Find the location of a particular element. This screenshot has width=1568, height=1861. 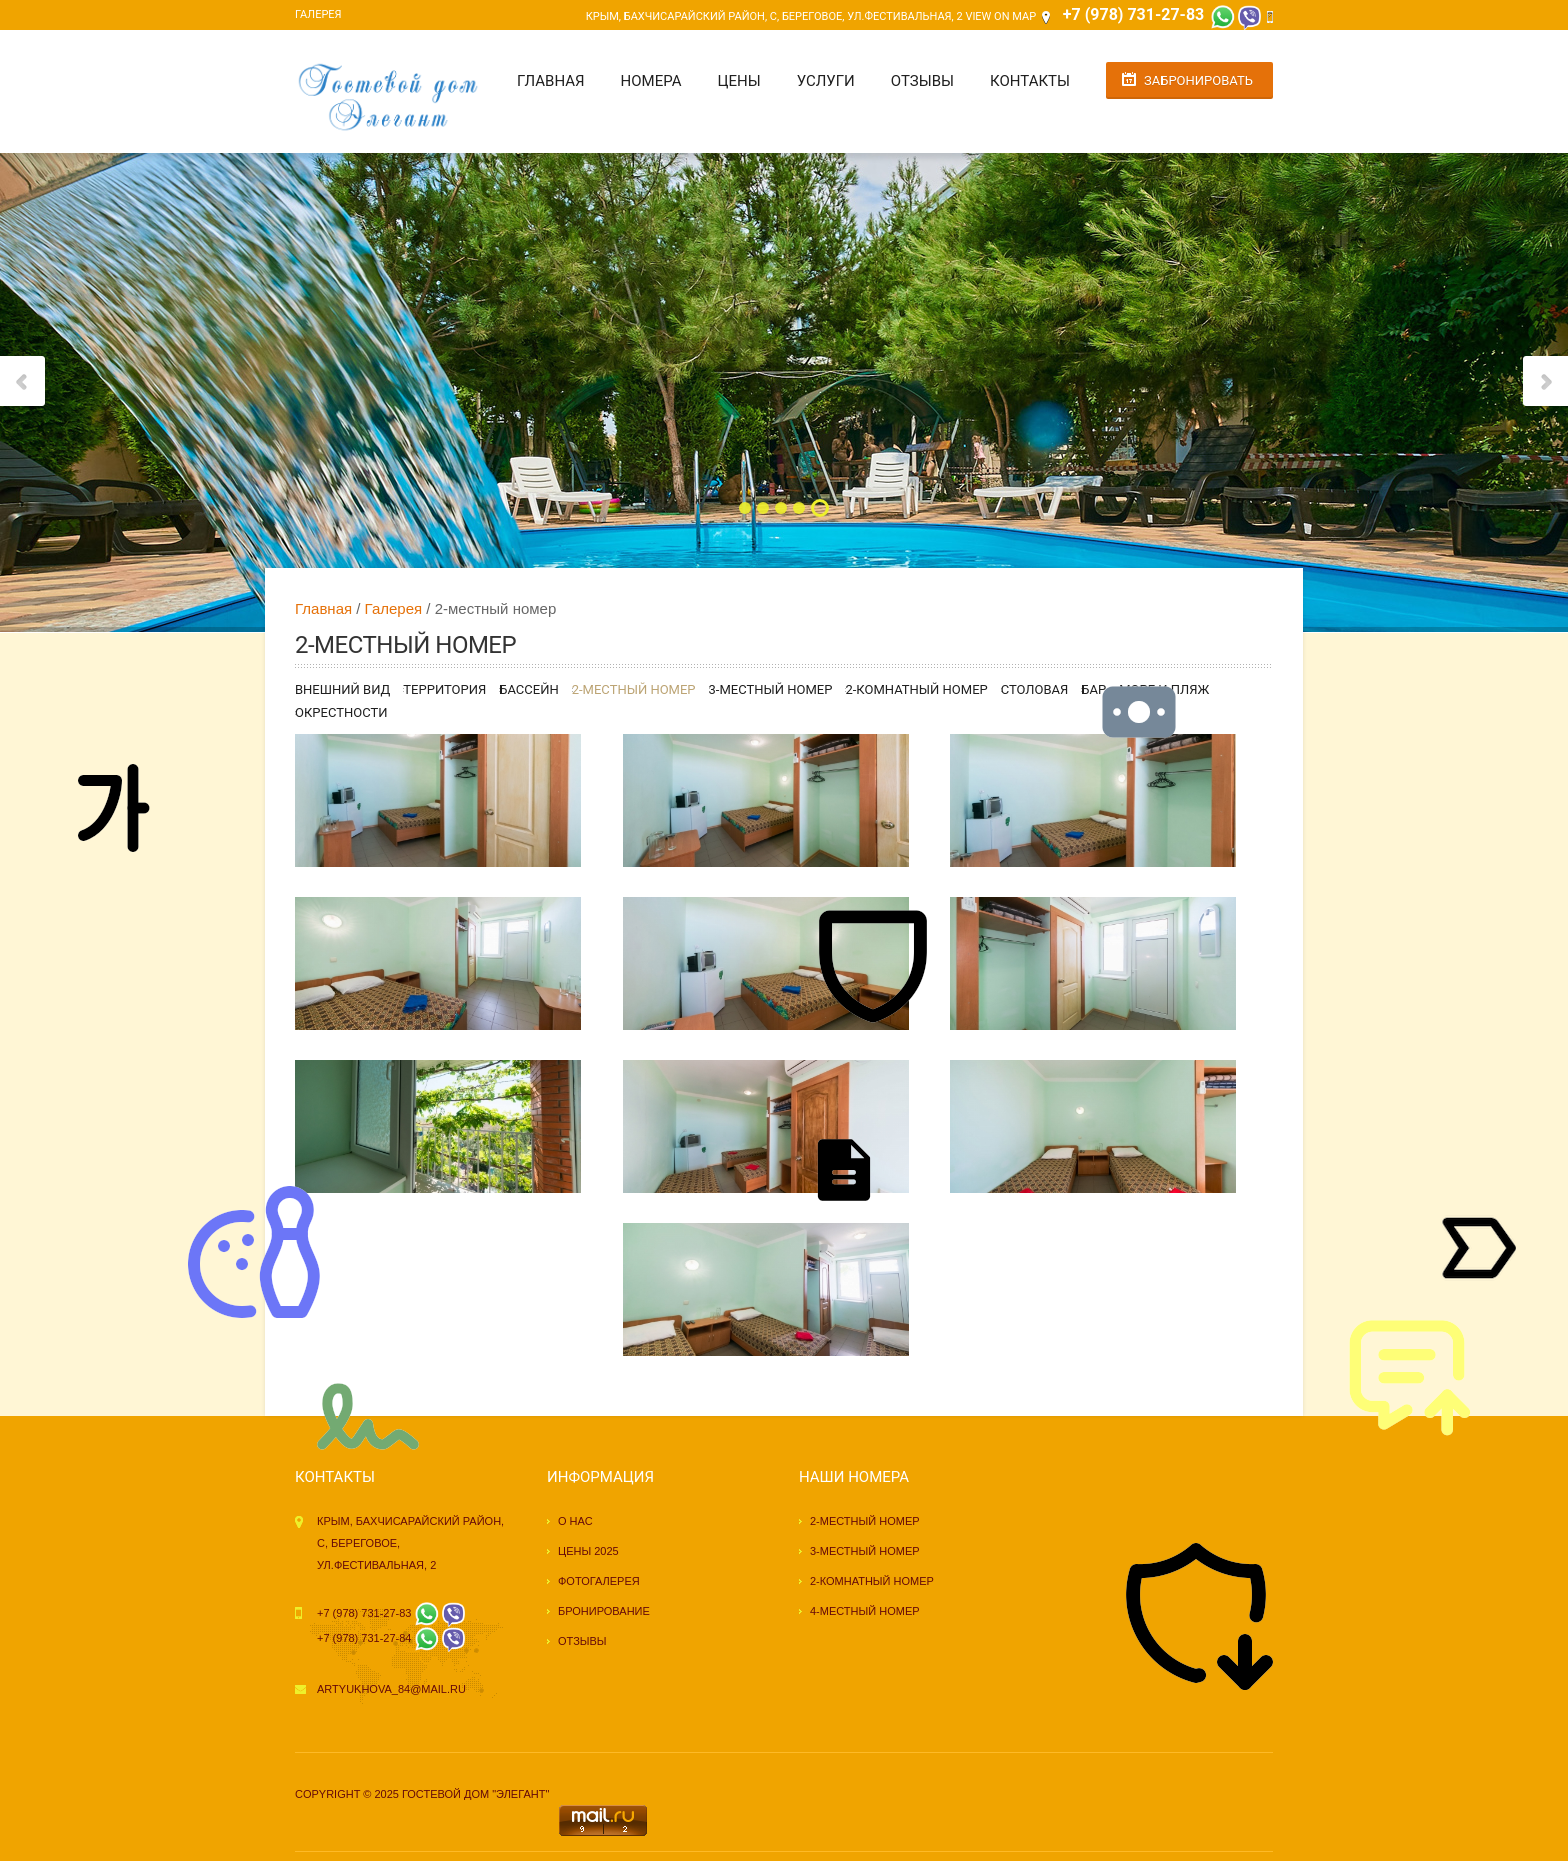

access security or privacy settings is located at coordinates (873, 960).